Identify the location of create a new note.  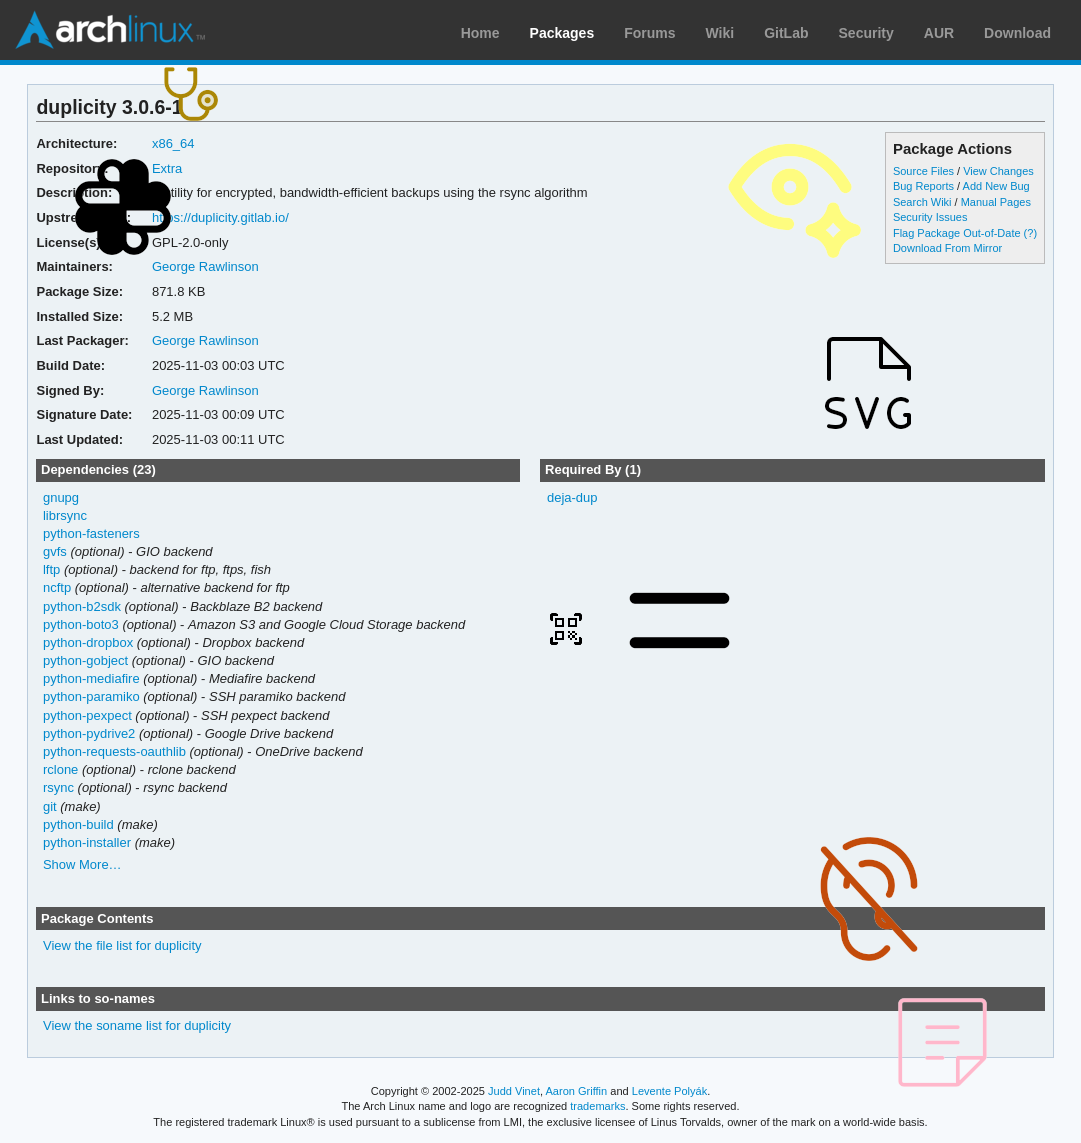
(942, 1042).